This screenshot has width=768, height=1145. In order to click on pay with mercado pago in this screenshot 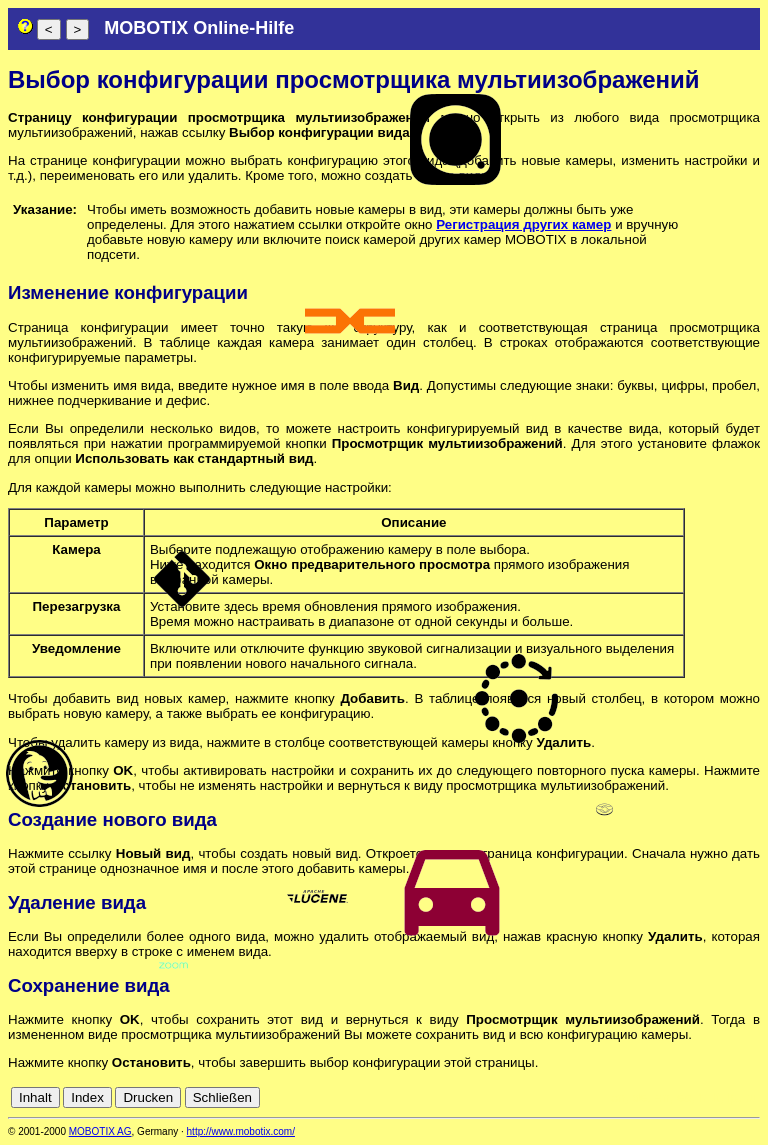, I will do `click(604, 809)`.